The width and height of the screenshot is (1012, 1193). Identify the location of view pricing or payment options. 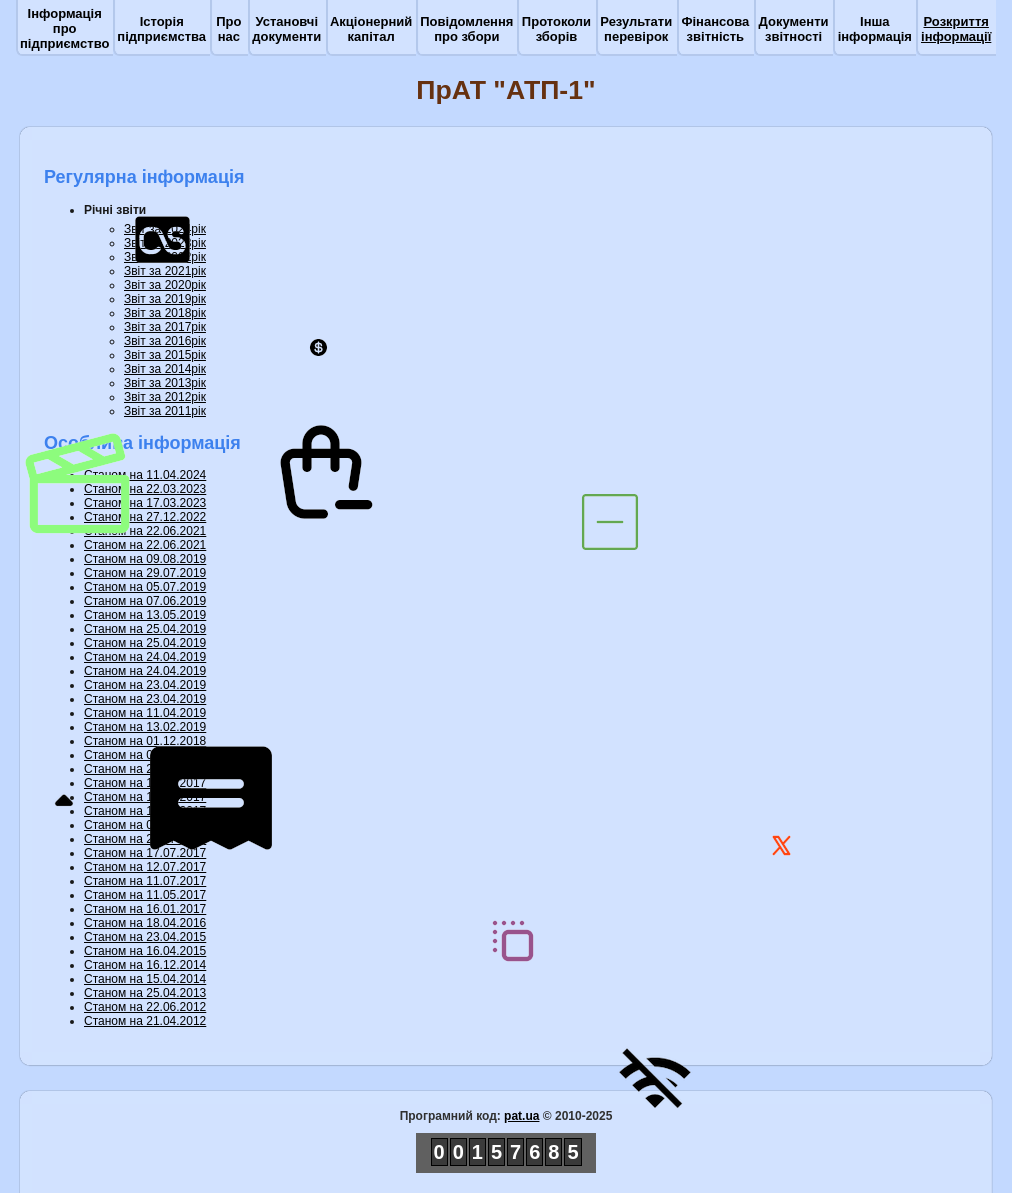
(318, 347).